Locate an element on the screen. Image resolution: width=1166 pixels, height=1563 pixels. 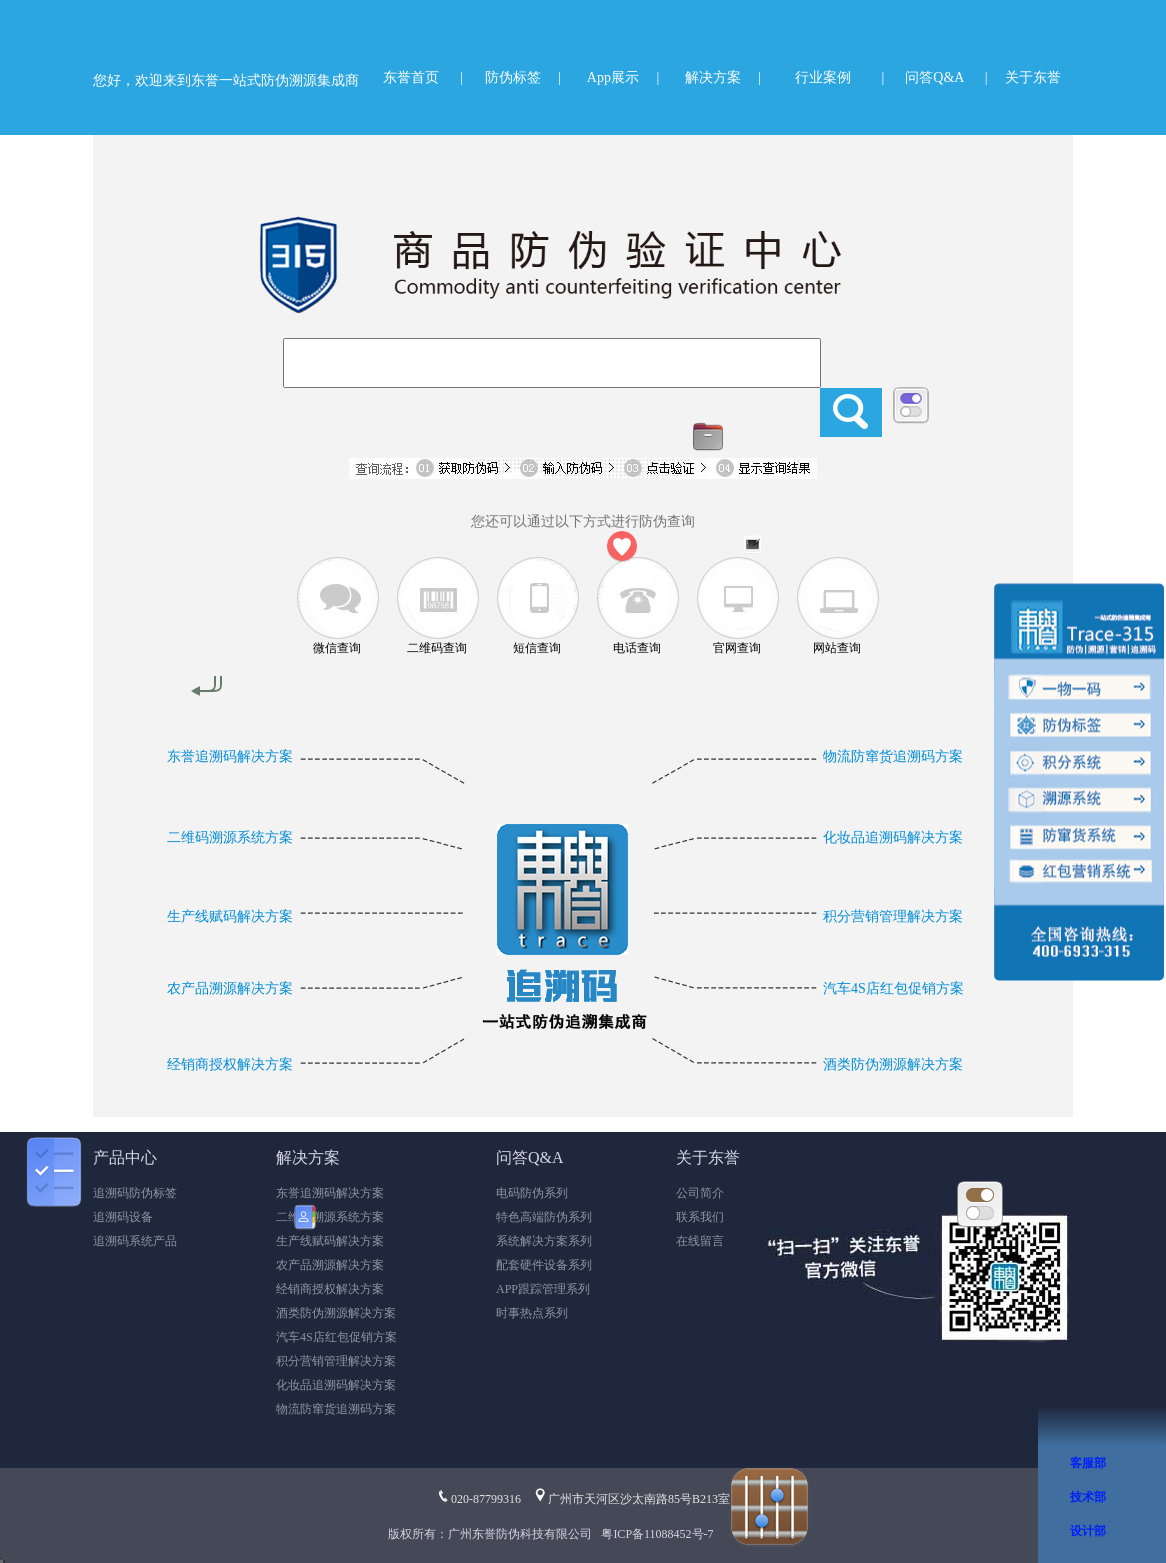
open system settings or preferences is located at coordinates (980, 1204).